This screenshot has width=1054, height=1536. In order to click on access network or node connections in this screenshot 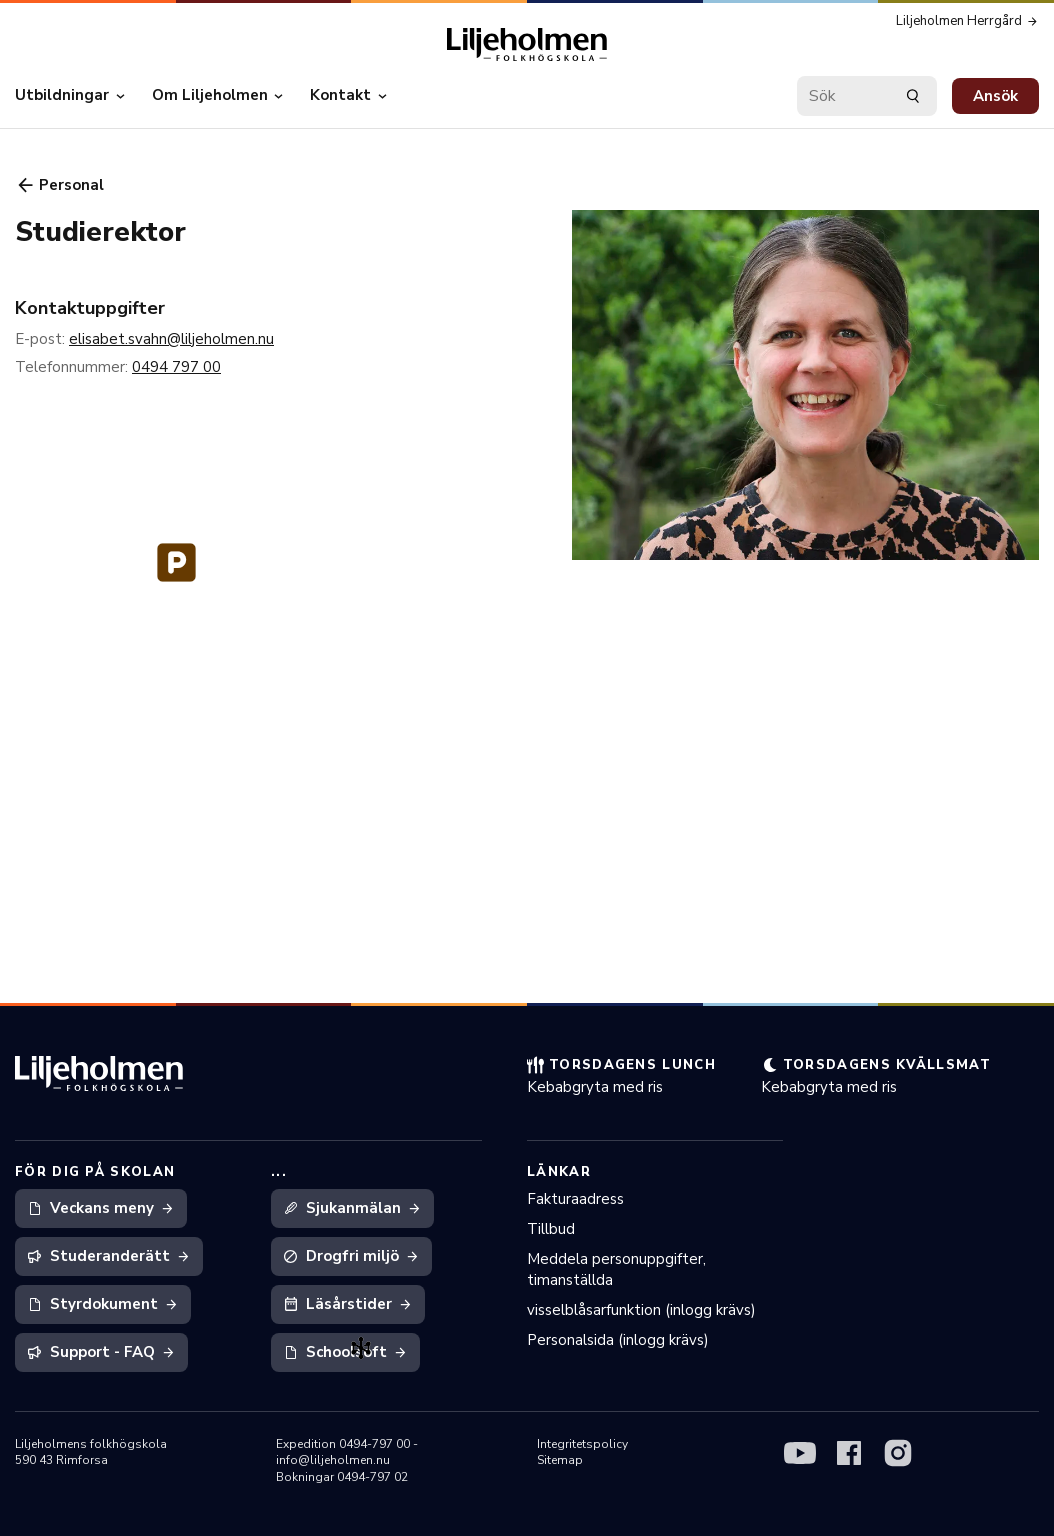, I will do `click(361, 1348)`.